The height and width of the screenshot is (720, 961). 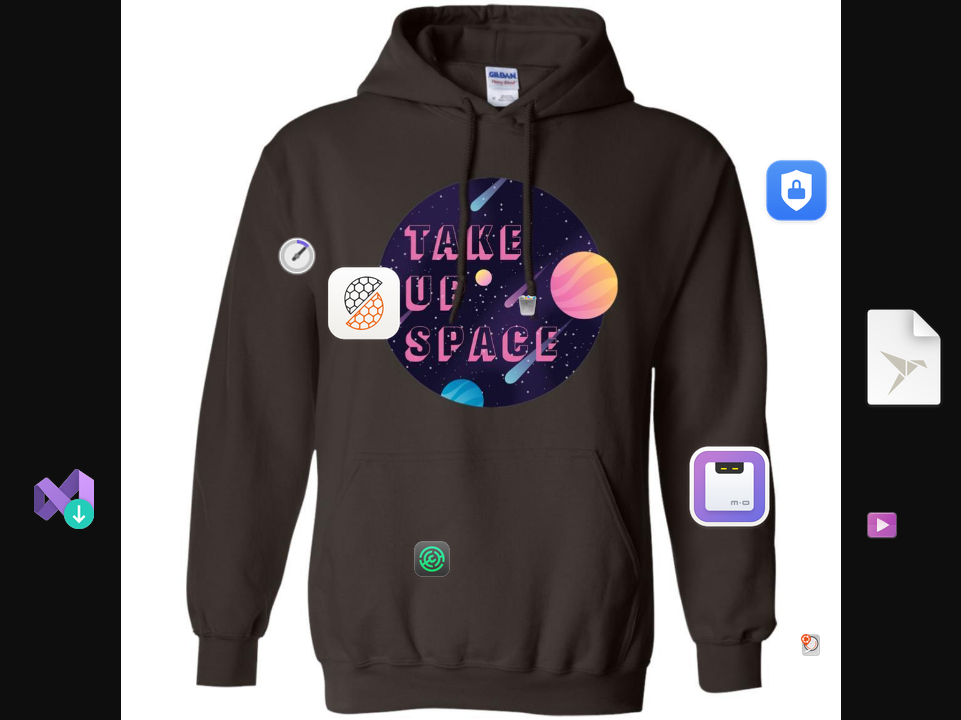 I want to click on open security & privacy settings, so click(x=796, y=191).